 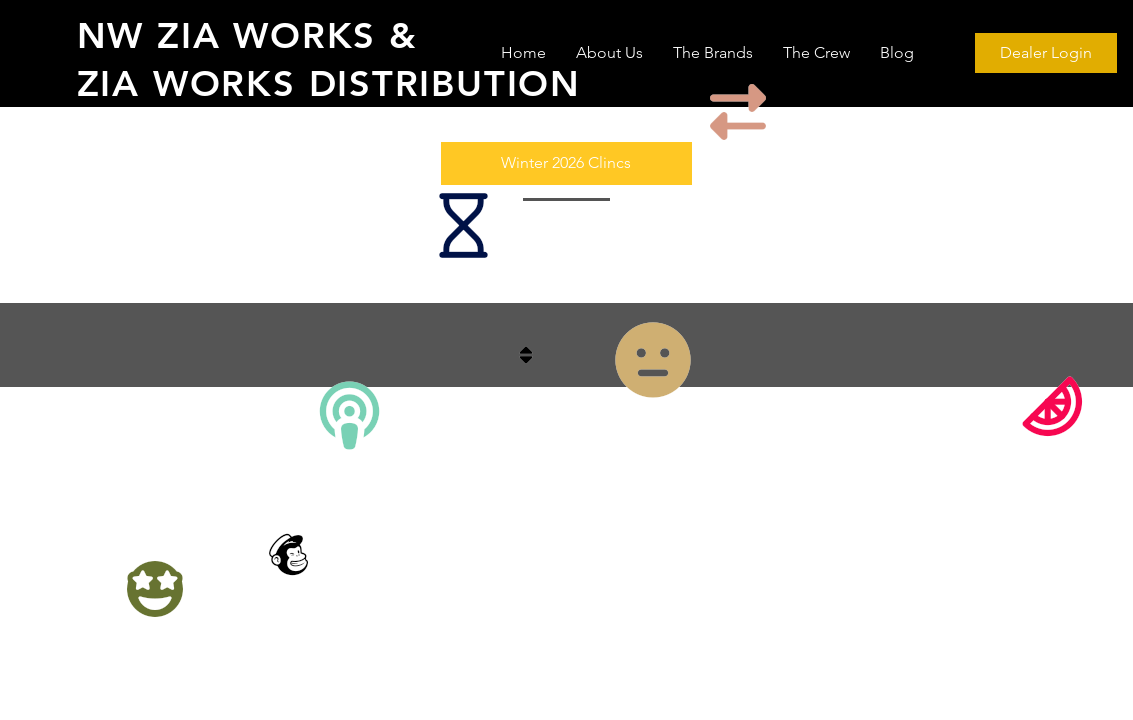 What do you see at coordinates (653, 360) in the screenshot?
I see `indicate a neutral or indifferent reaction` at bounding box center [653, 360].